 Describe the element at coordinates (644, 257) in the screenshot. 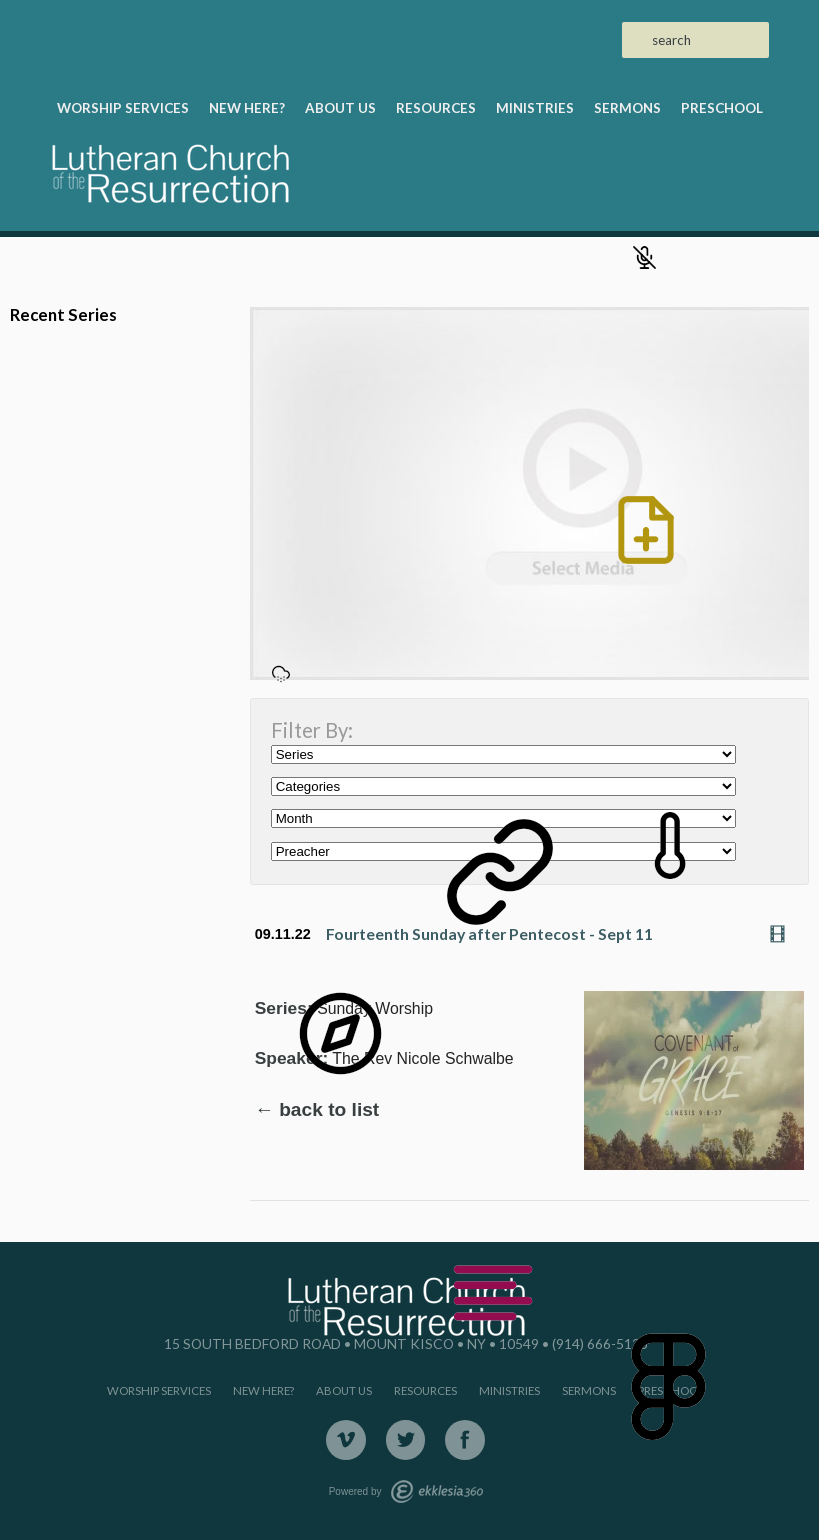

I see `mute your microphone` at that location.